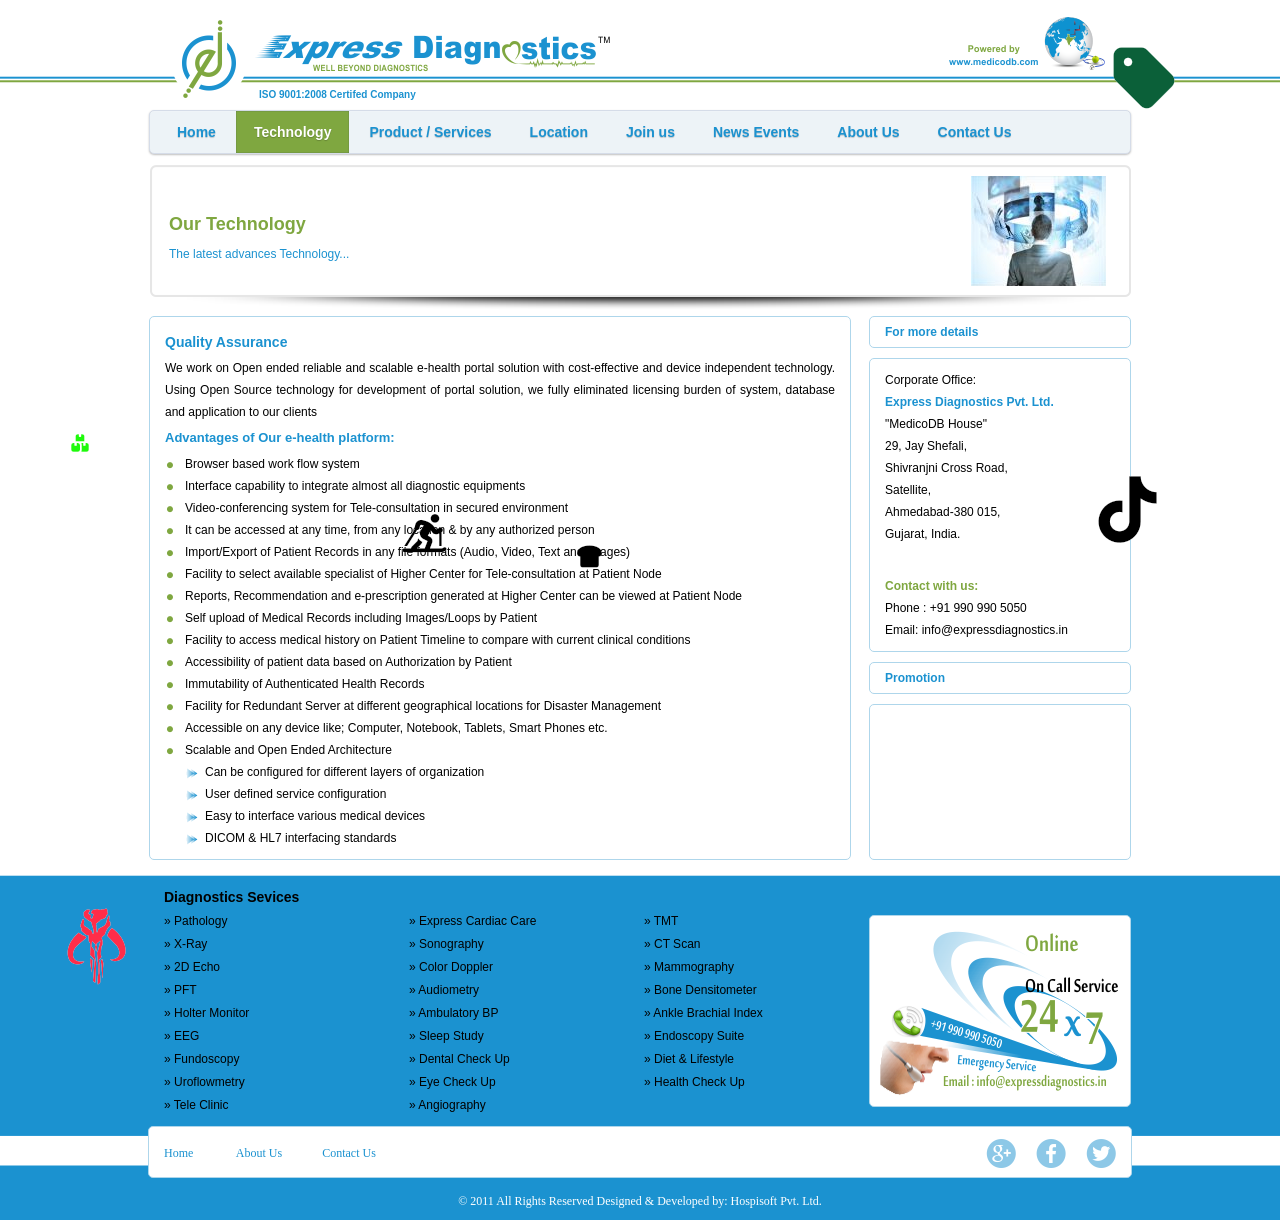 The width and height of the screenshot is (1280, 1220). I want to click on view inventory or stock items, so click(80, 443).